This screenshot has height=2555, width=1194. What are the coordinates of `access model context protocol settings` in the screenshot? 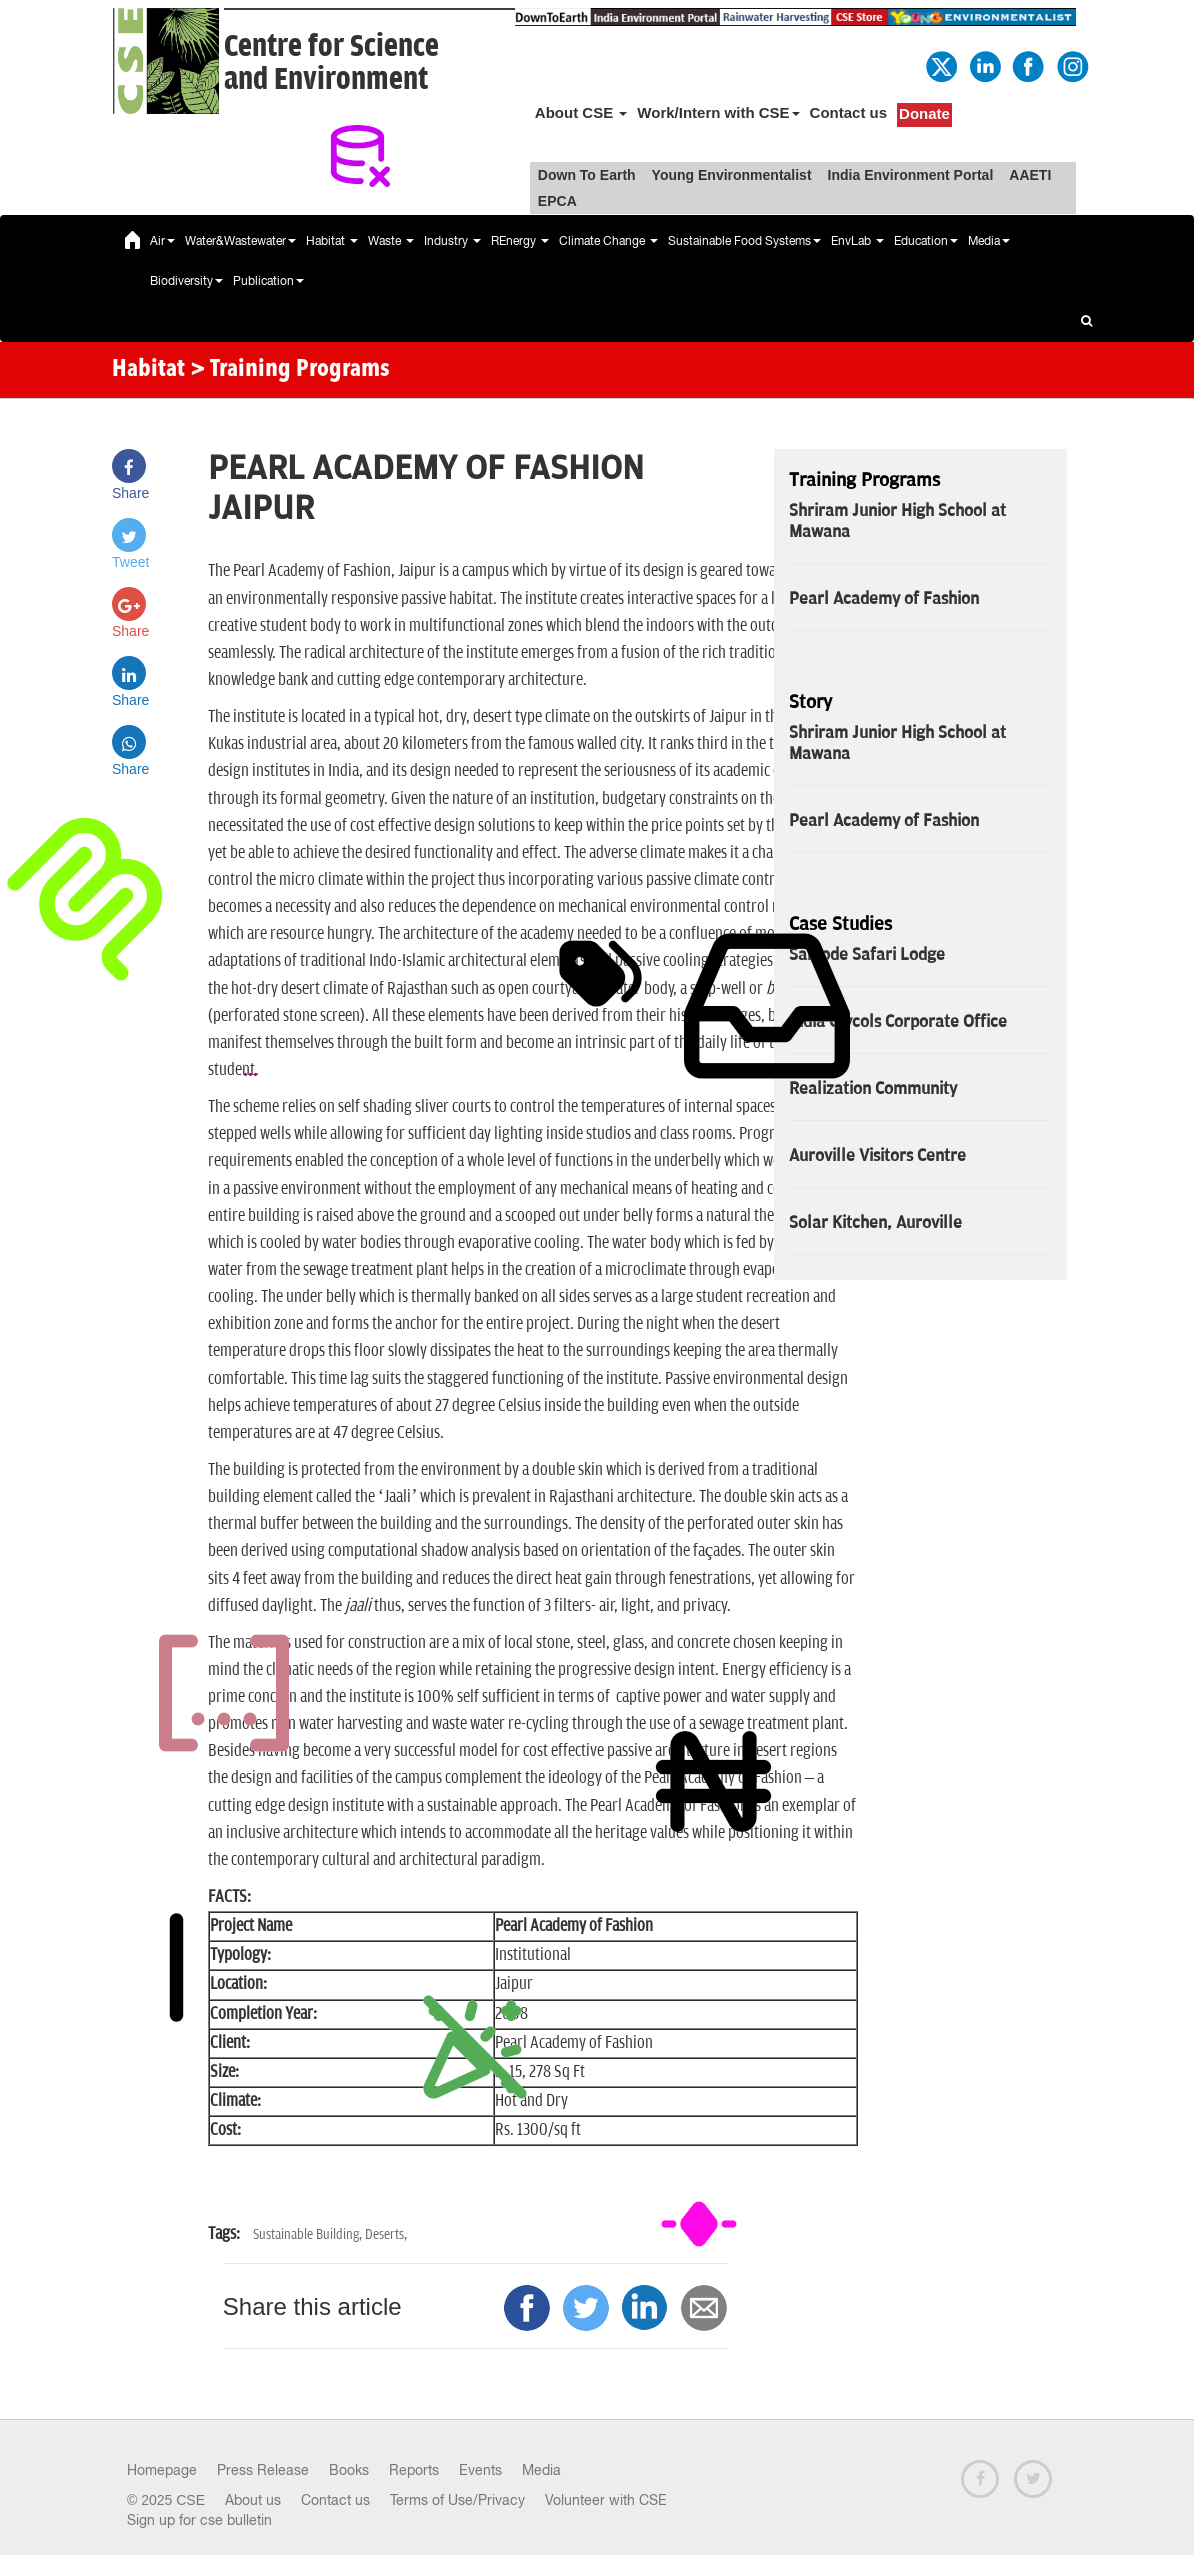 It's located at (84, 899).